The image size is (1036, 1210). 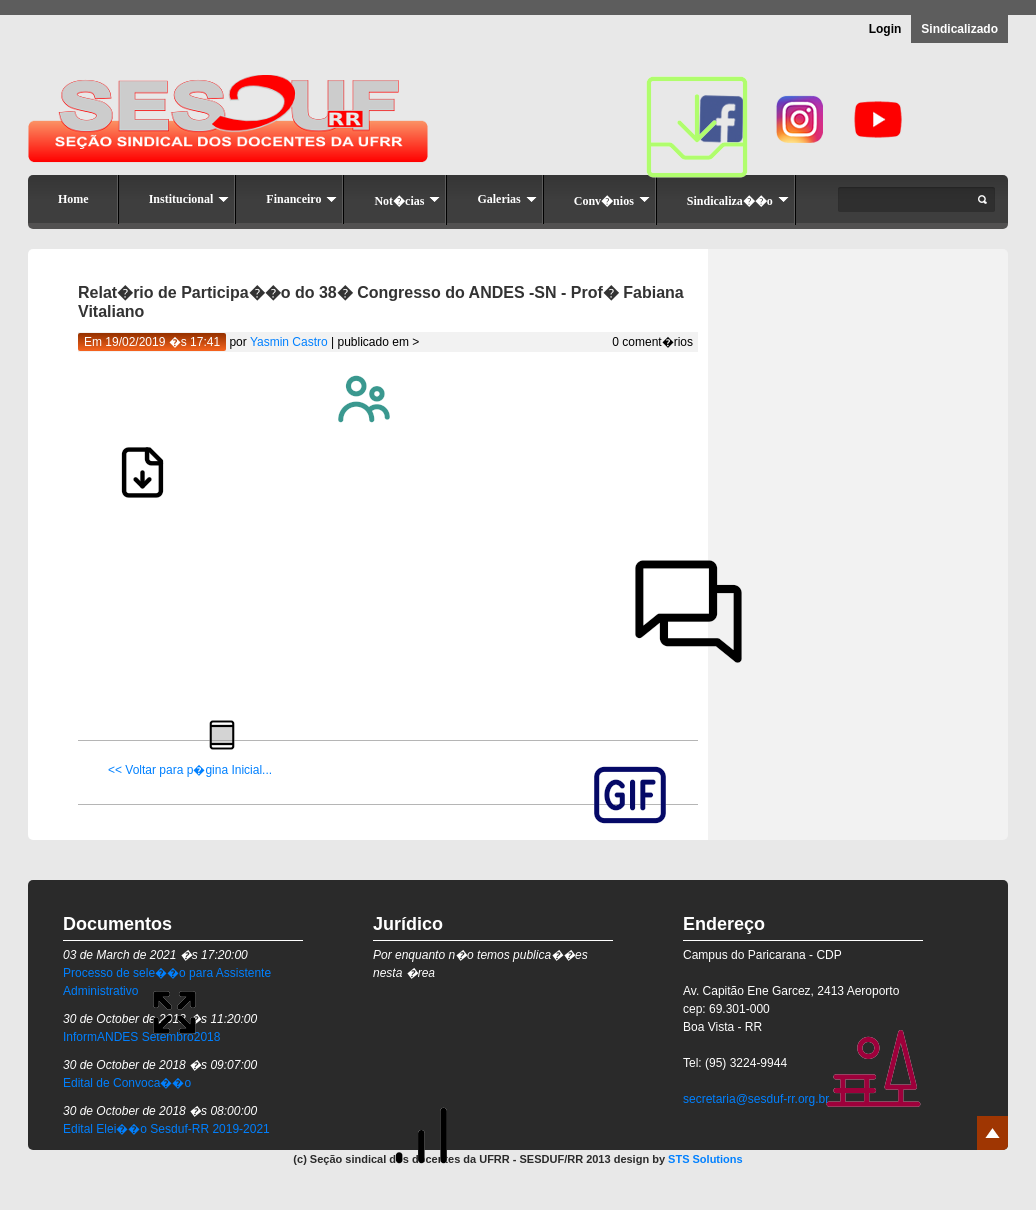 I want to click on insert a GIF into your message, so click(x=630, y=795).